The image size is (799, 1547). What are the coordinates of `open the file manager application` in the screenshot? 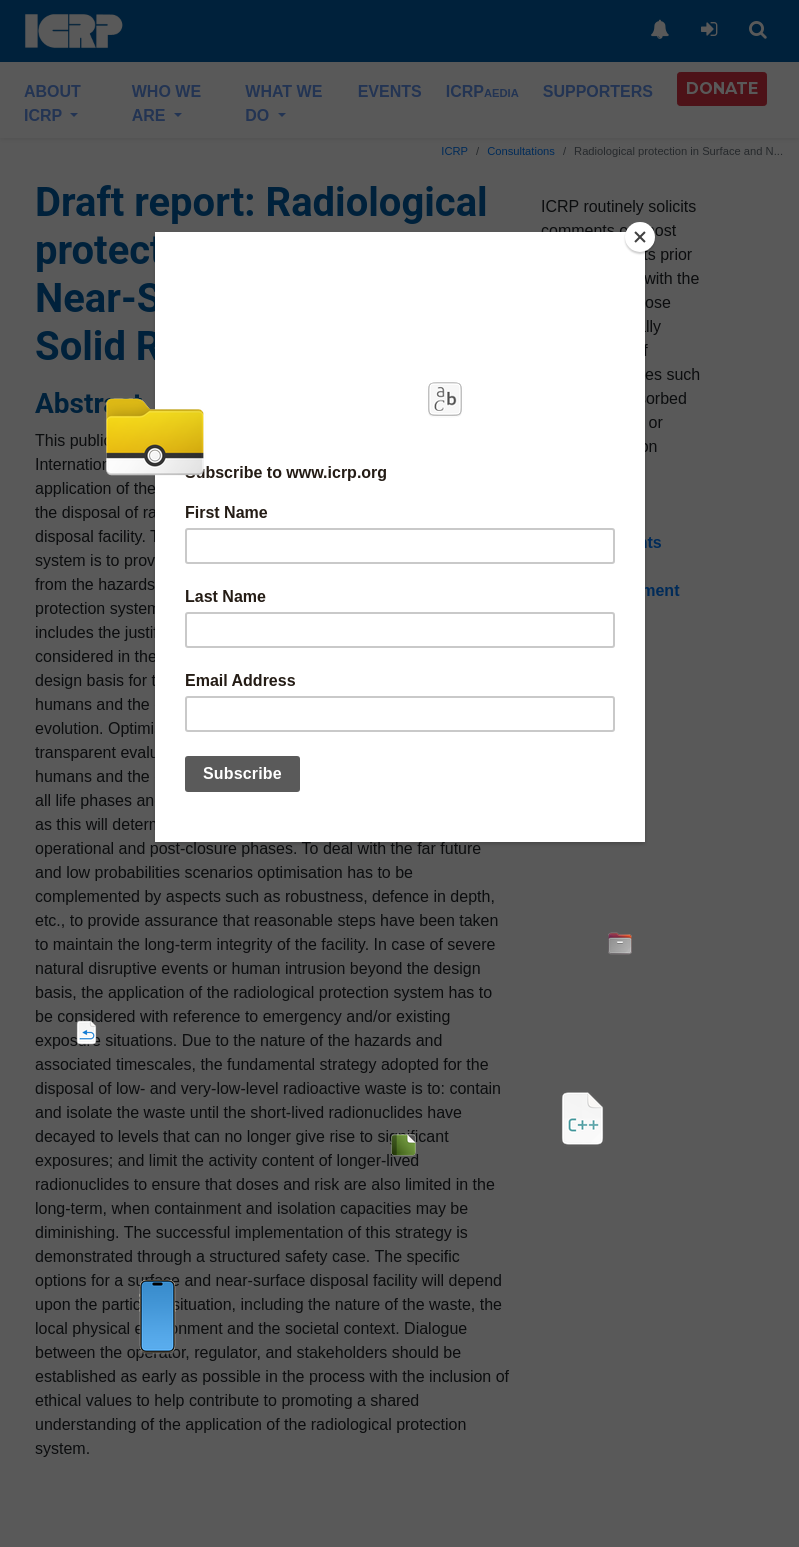 It's located at (620, 943).